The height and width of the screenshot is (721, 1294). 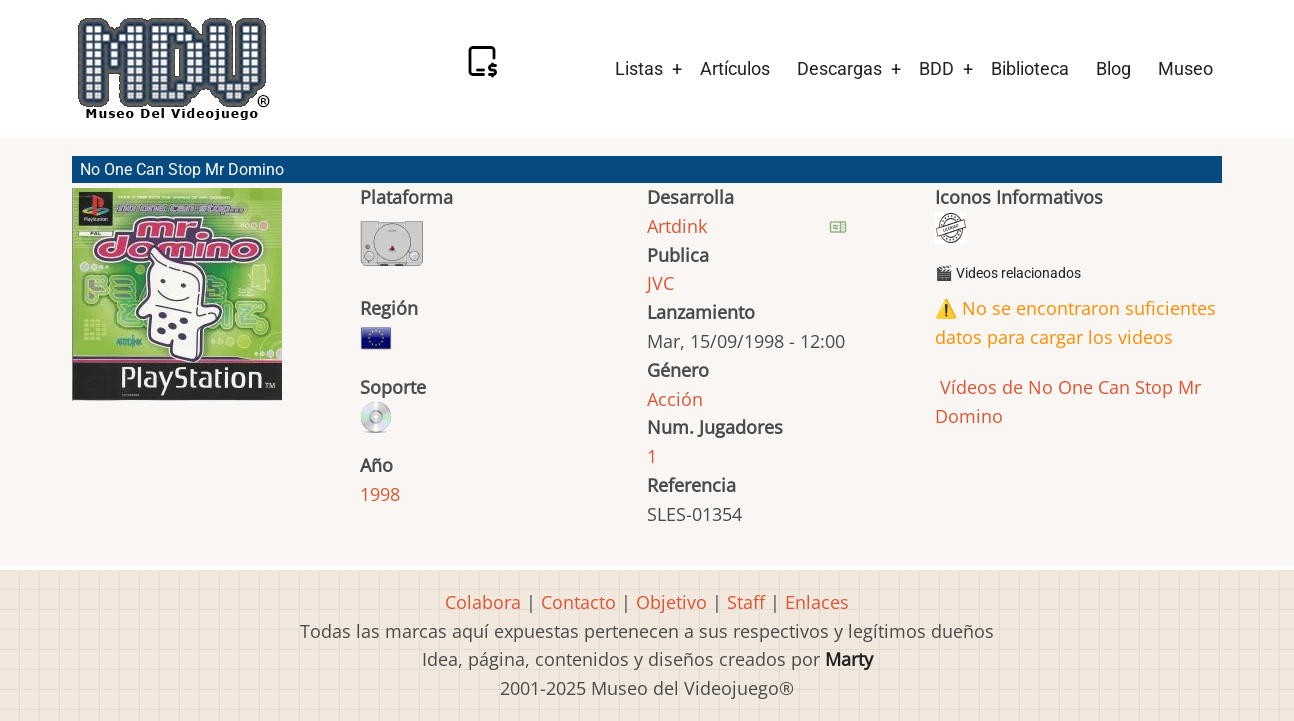 I want to click on view tablet payment or pricing options, so click(x=482, y=61).